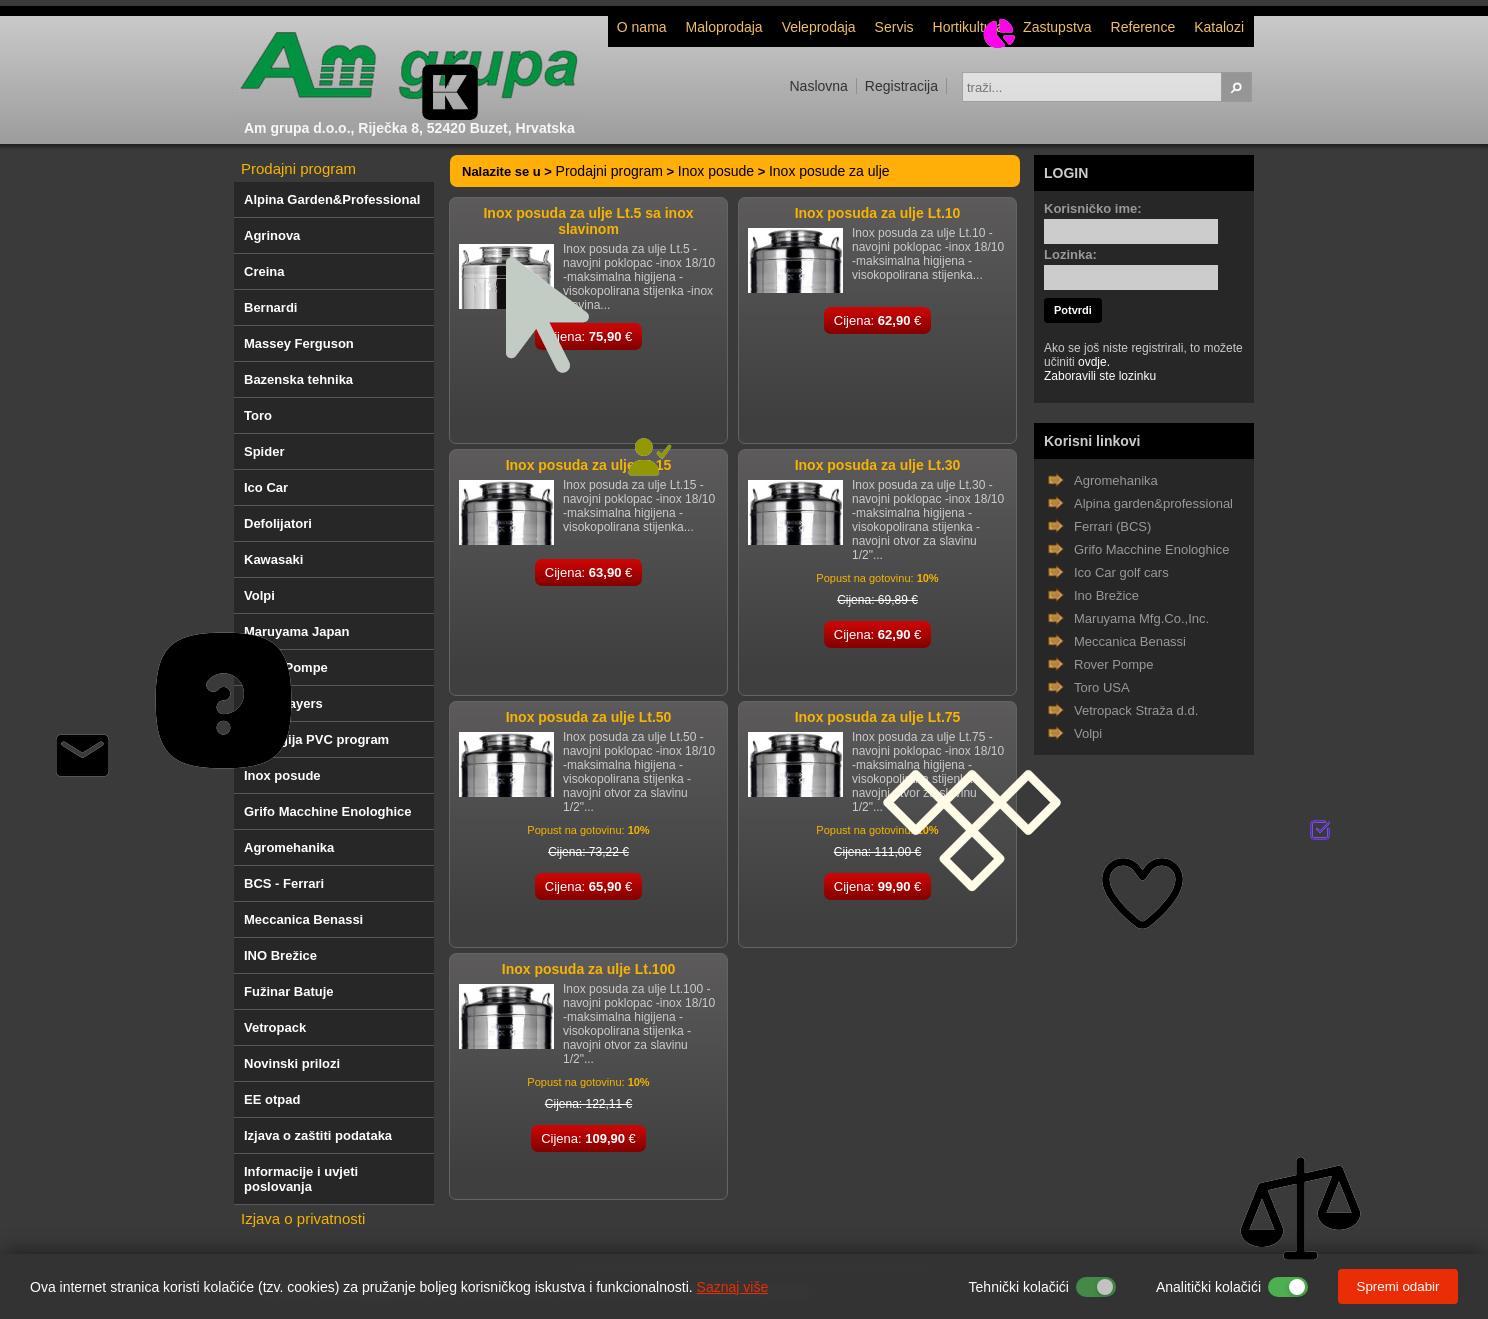 The height and width of the screenshot is (1319, 1488). I want to click on open your email inbox, so click(82, 755).